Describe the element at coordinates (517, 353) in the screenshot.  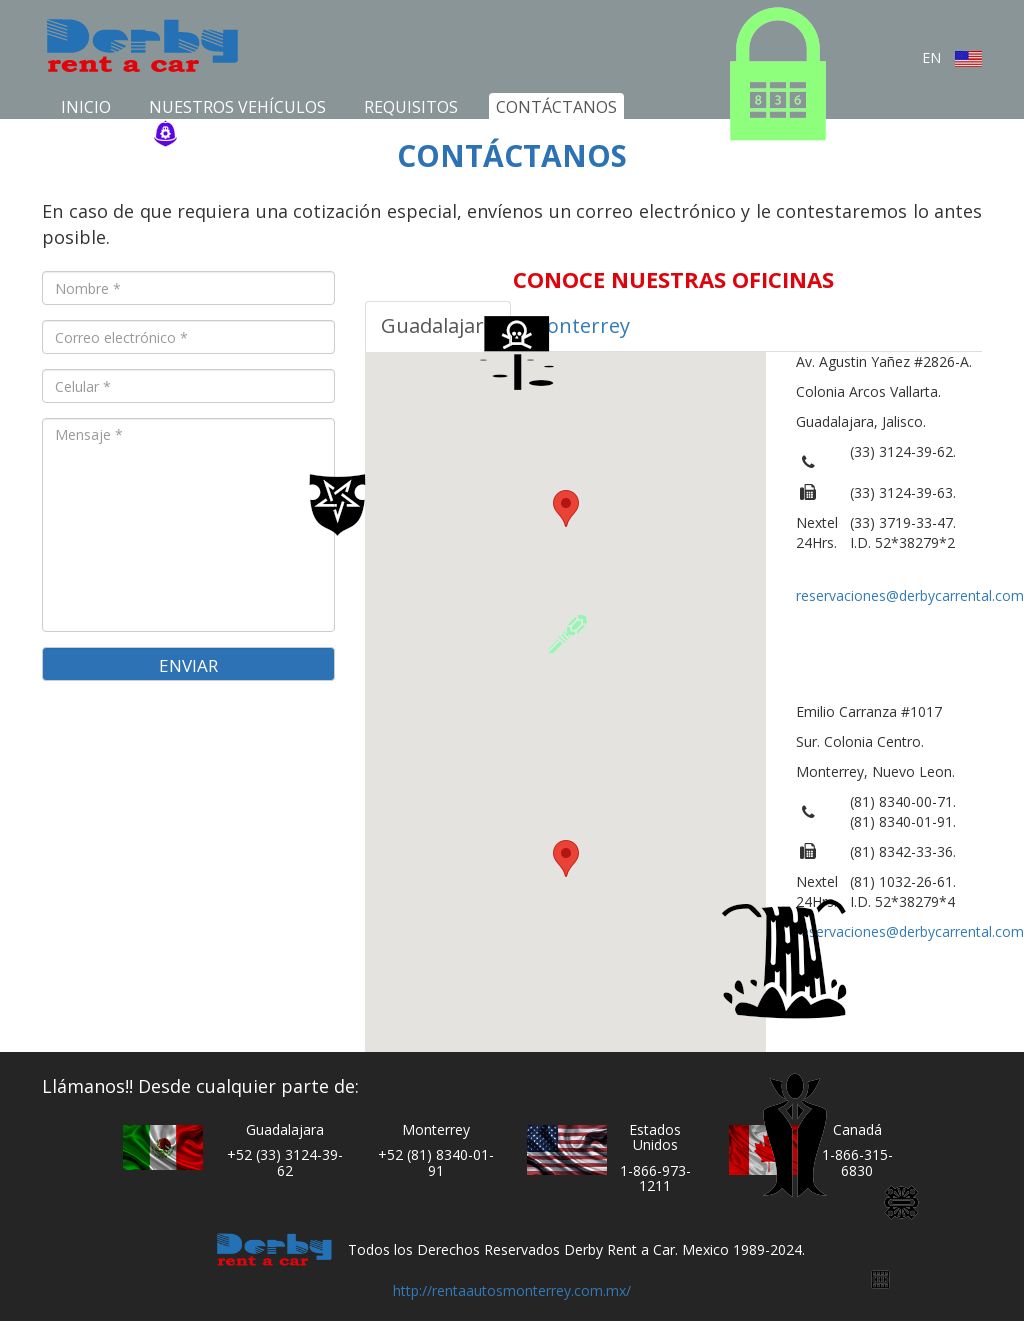
I see `indicates a hazardous or danger zone in gameplay` at that location.